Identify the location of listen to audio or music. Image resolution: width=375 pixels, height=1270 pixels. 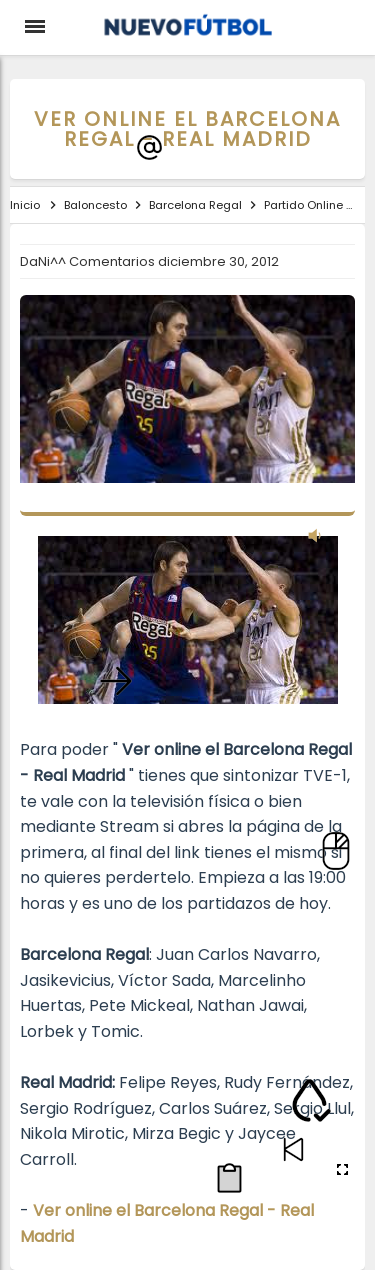
(136, 597).